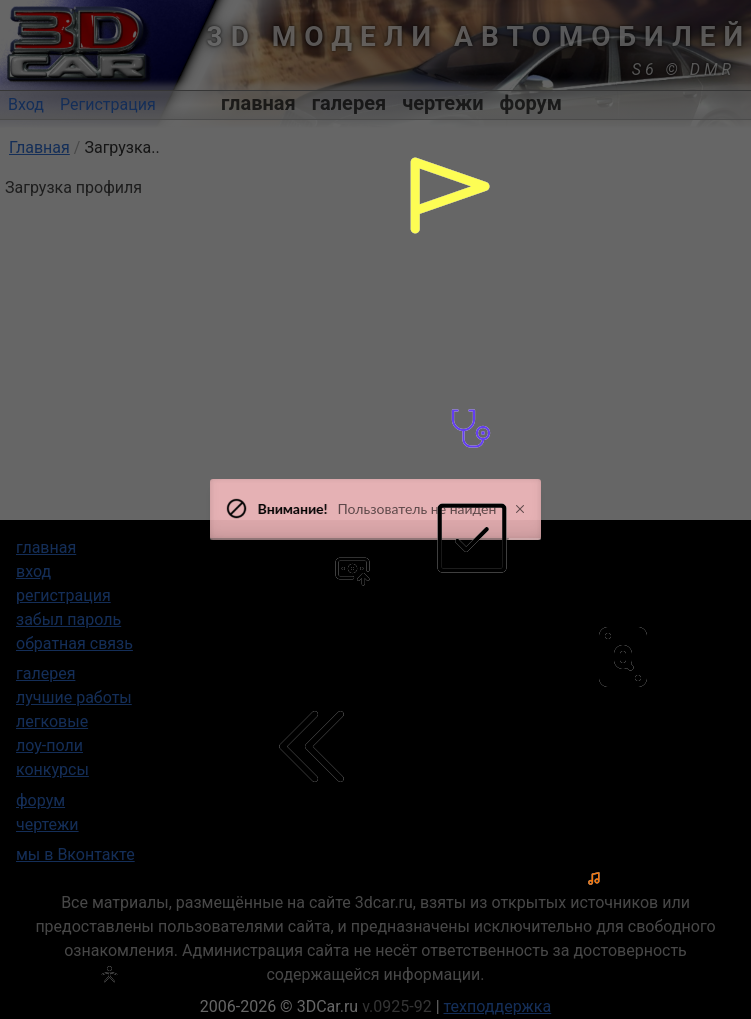  What do you see at coordinates (311, 746) in the screenshot?
I see `go back to the beginning` at bounding box center [311, 746].